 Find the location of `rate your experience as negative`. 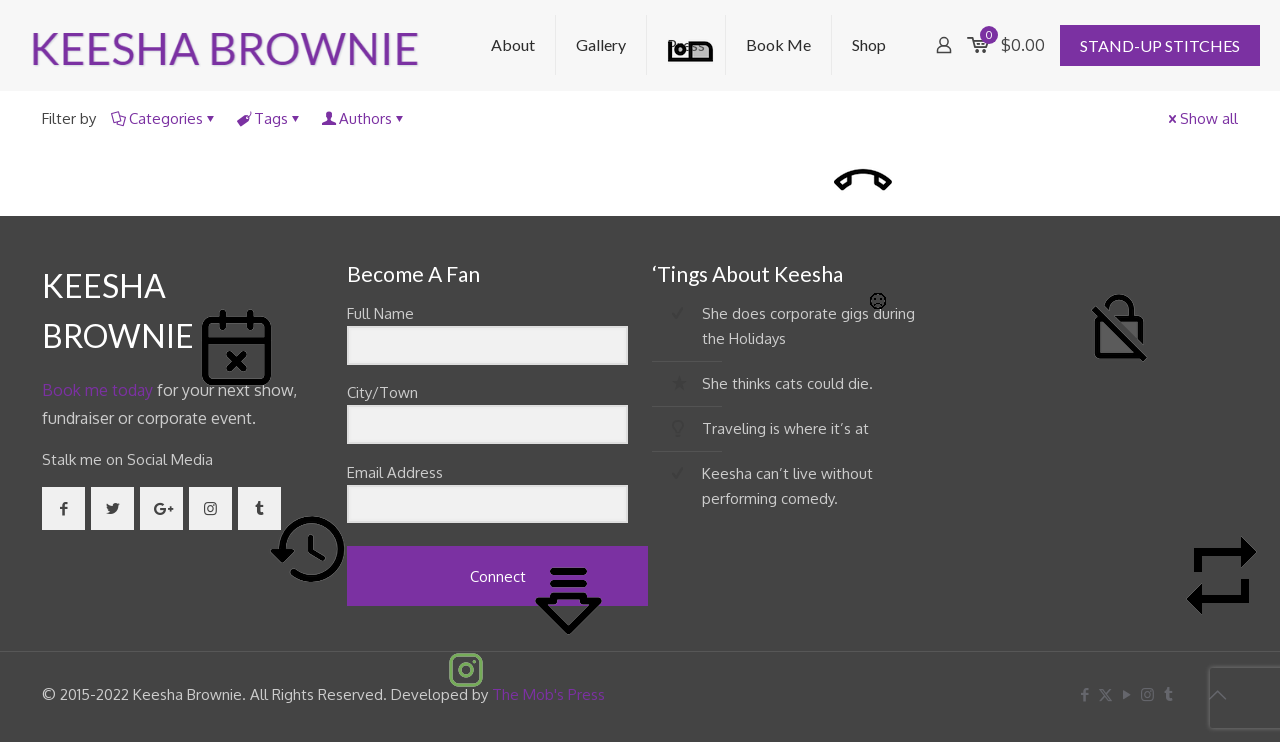

rate your experience as negative is located at coordinates (878, 301).